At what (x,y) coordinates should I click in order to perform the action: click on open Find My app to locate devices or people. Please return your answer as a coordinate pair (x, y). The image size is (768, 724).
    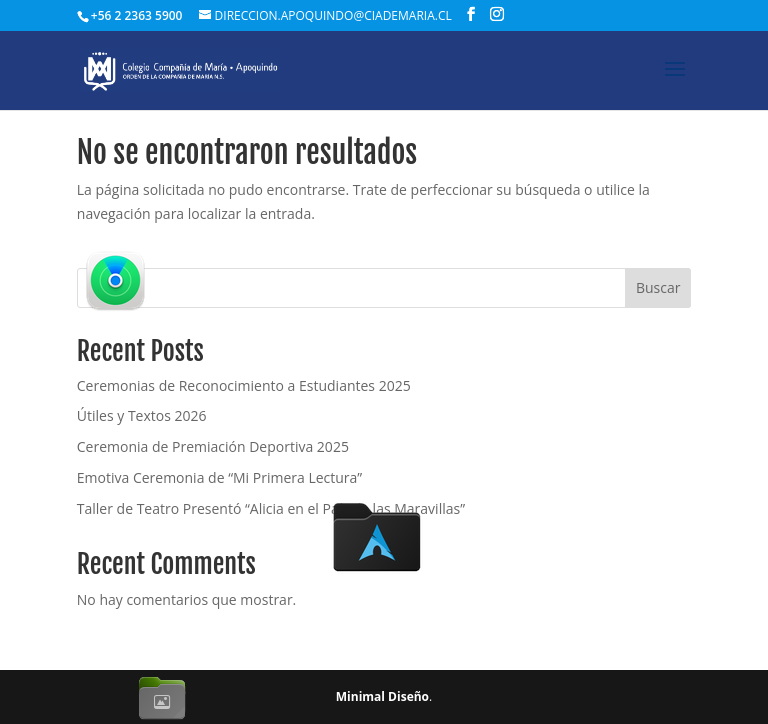
    Looking at the image, I should click on (115, 280).